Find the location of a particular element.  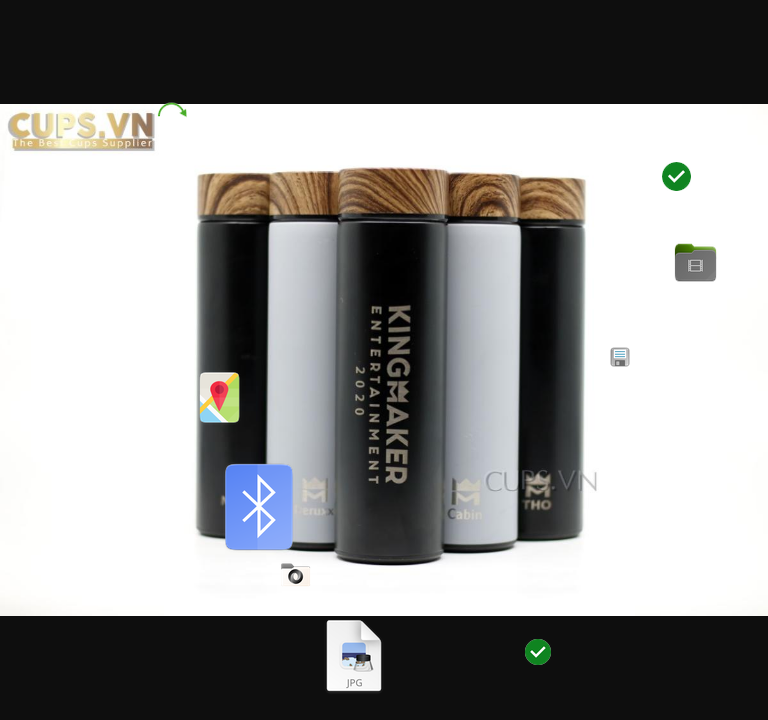

save file to disk is located at coordinates (620, 357).